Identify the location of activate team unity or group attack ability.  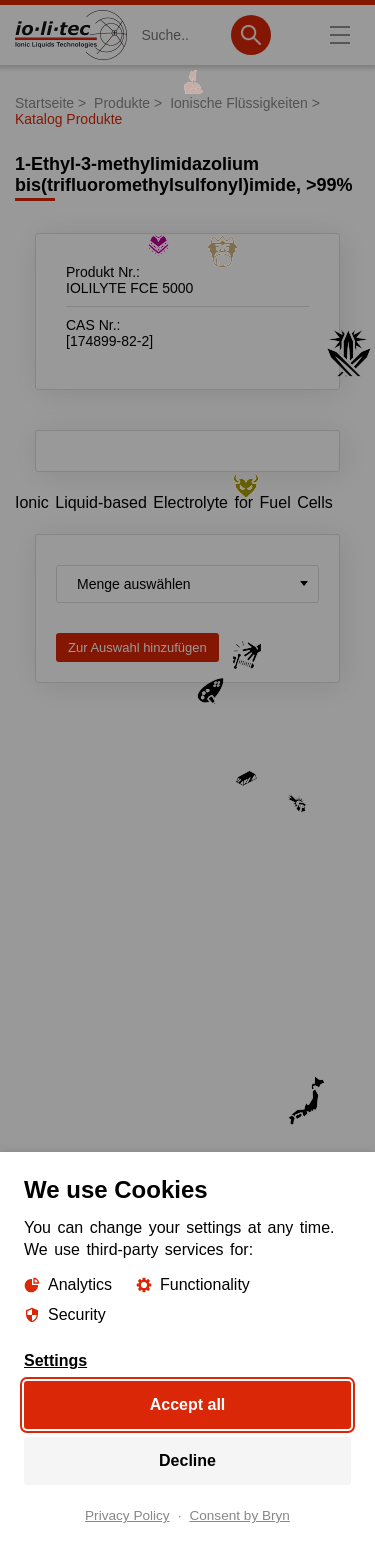
(349, 353).